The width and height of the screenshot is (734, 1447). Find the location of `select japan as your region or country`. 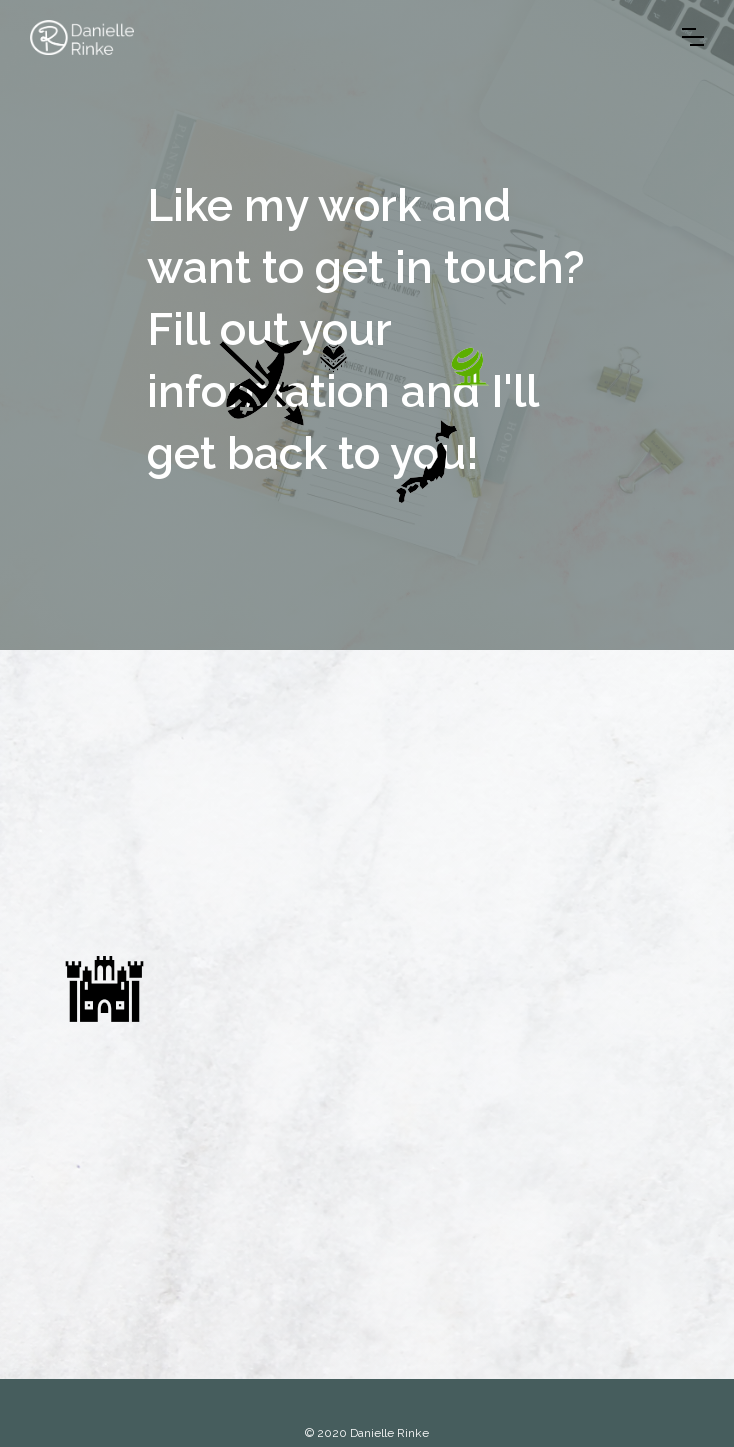

select japan as your region or country is located at coordinates (426, 461).